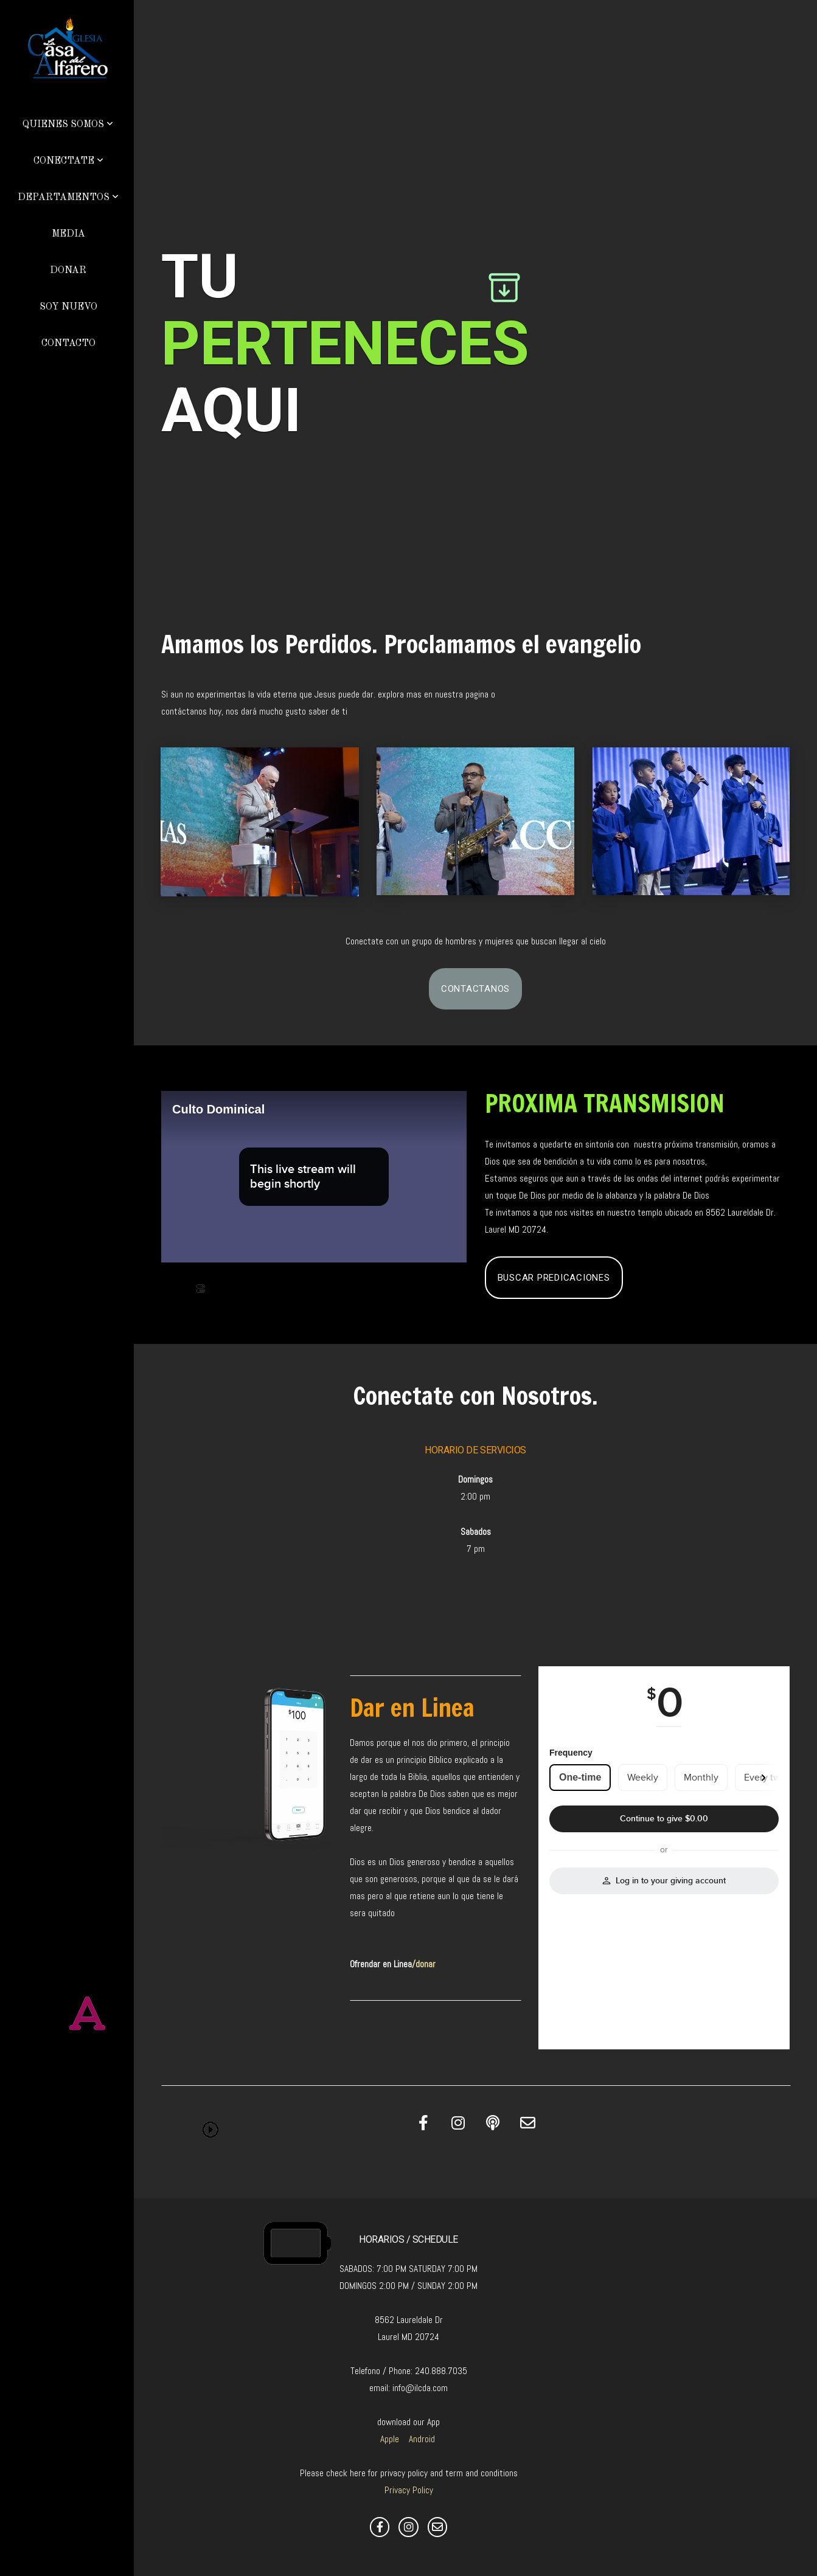 This screenshot has height=2576, width=817. Describe the element at coordinates (210, 2130) in the screenshot. I see `play media or video content` at that location.